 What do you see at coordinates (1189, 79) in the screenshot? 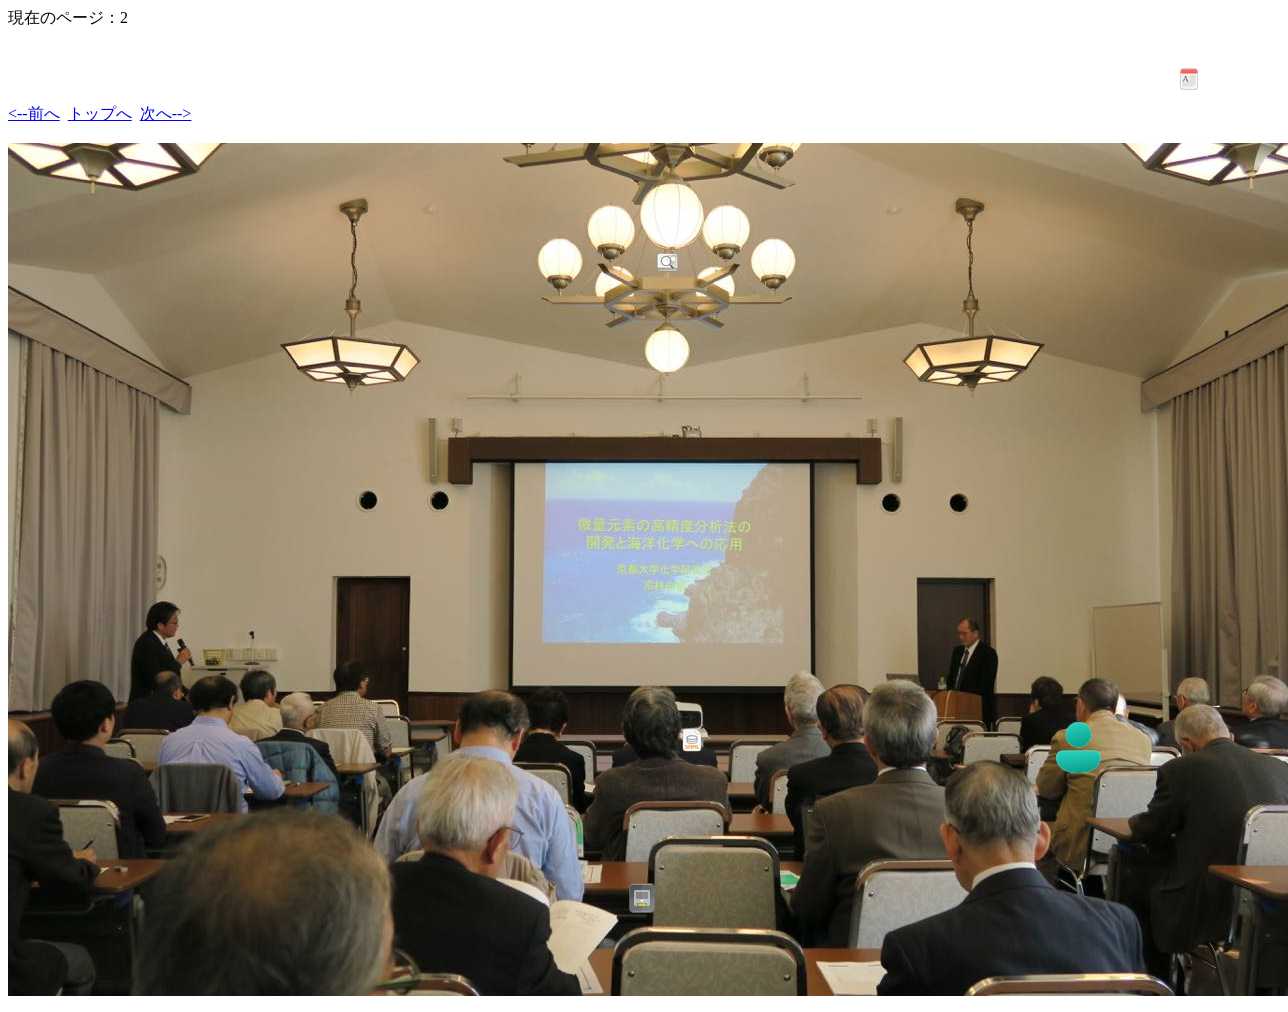
I see `open the books or e-reader app` at bounding box center [1189, 79].